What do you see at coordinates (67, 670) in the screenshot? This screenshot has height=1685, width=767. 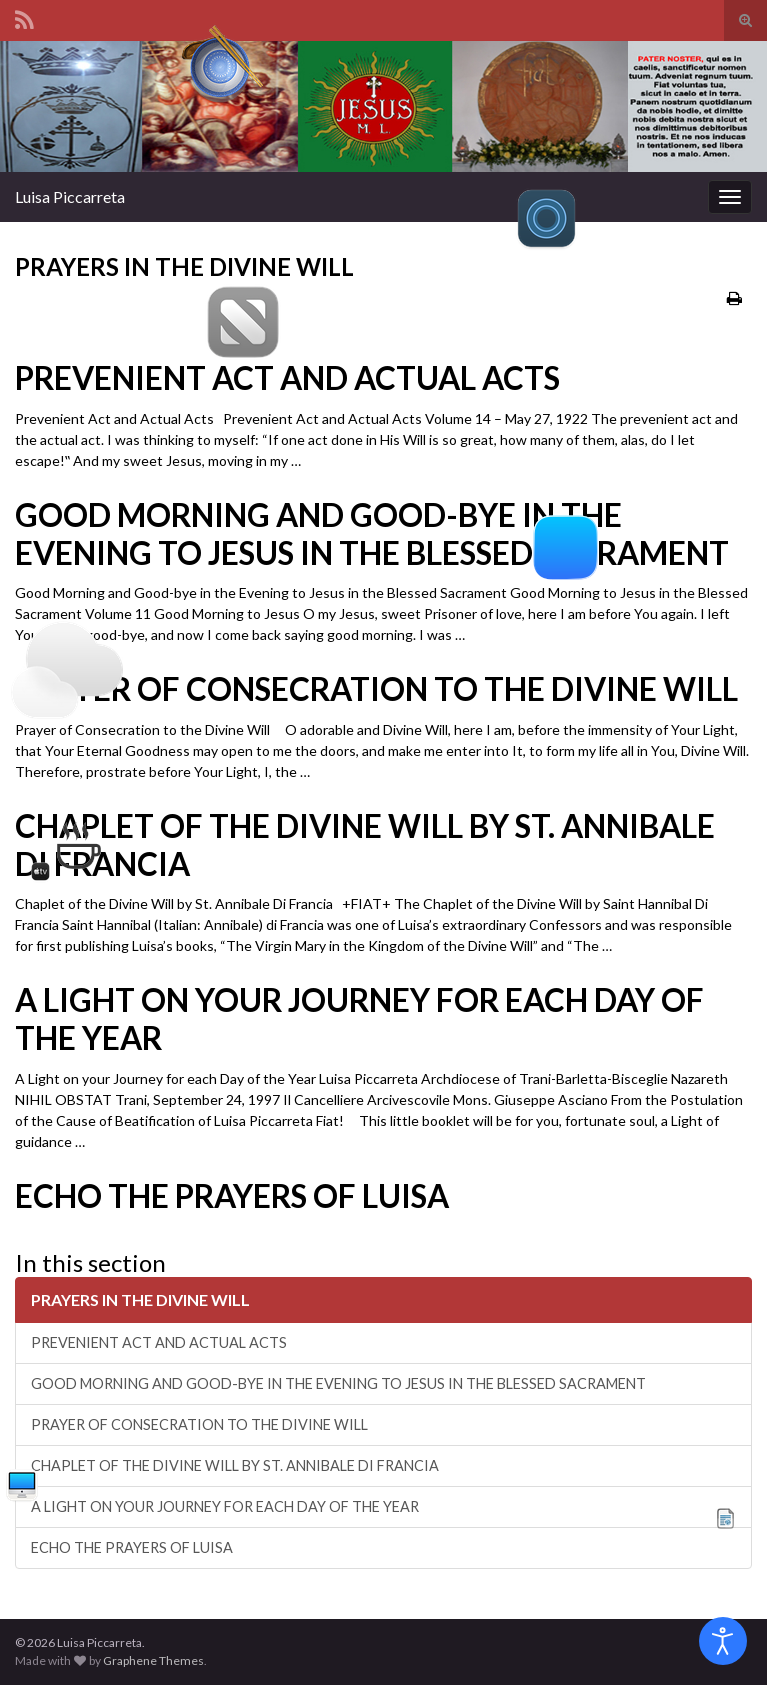 I see `indicates cloudy weather conditions` at bounding box center [67, 670].